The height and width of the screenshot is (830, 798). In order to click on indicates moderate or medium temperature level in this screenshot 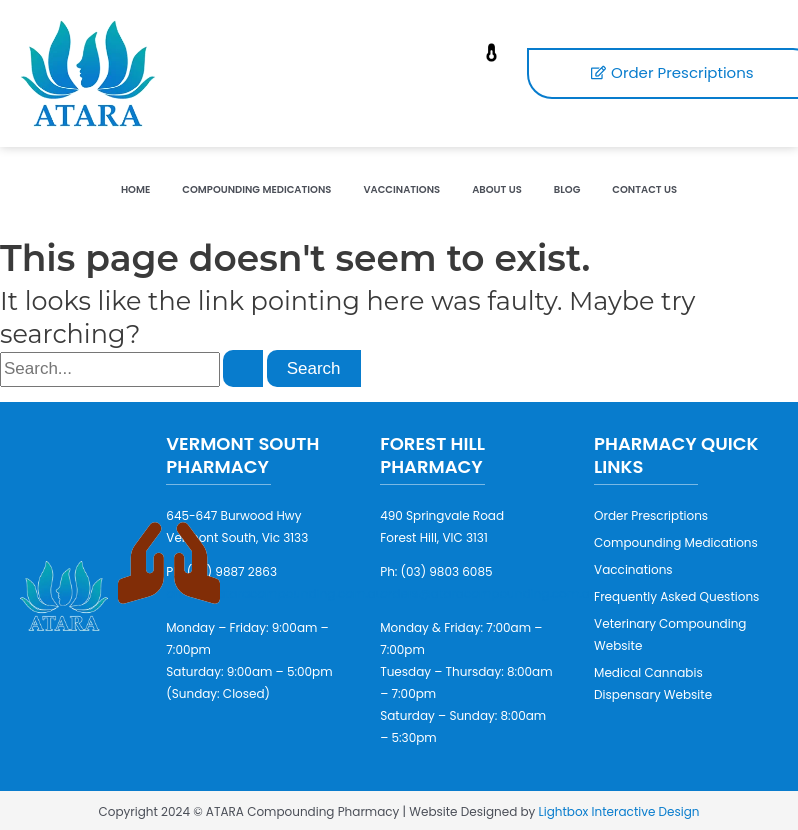, I will do `click(491, 52)`.